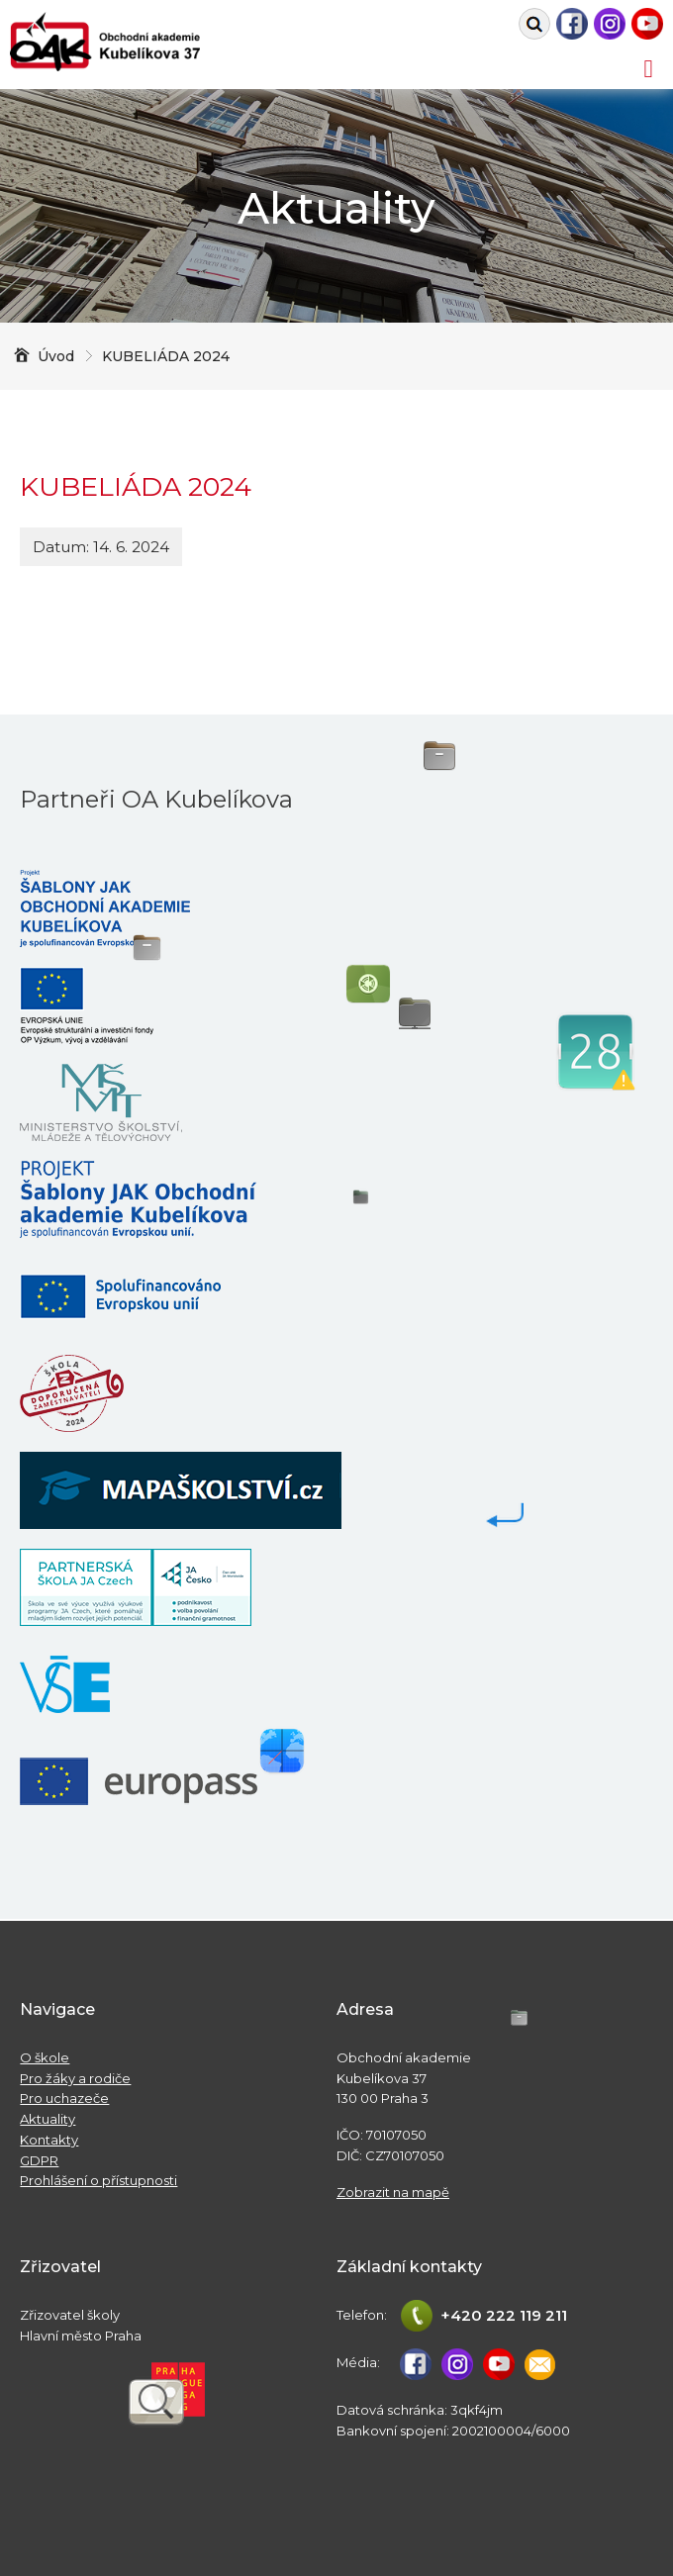 Image resolution: width=673 pixels, height=2576 pixels. I want to click on folder ready to accept dragged files, so click(360, 1196).